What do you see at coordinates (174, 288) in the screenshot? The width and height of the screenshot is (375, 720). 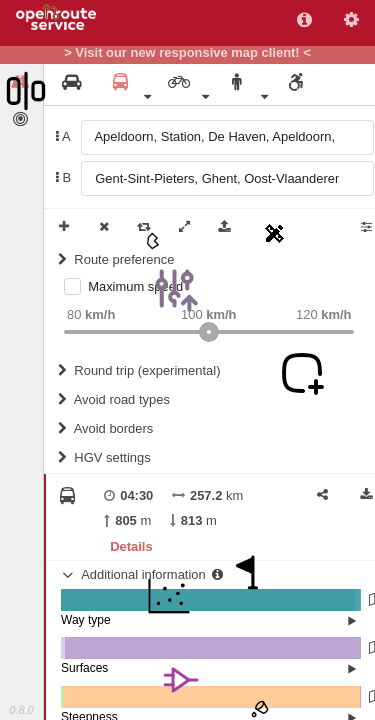 I see `adjust settings or preferences` at bounding box center [174, 288].